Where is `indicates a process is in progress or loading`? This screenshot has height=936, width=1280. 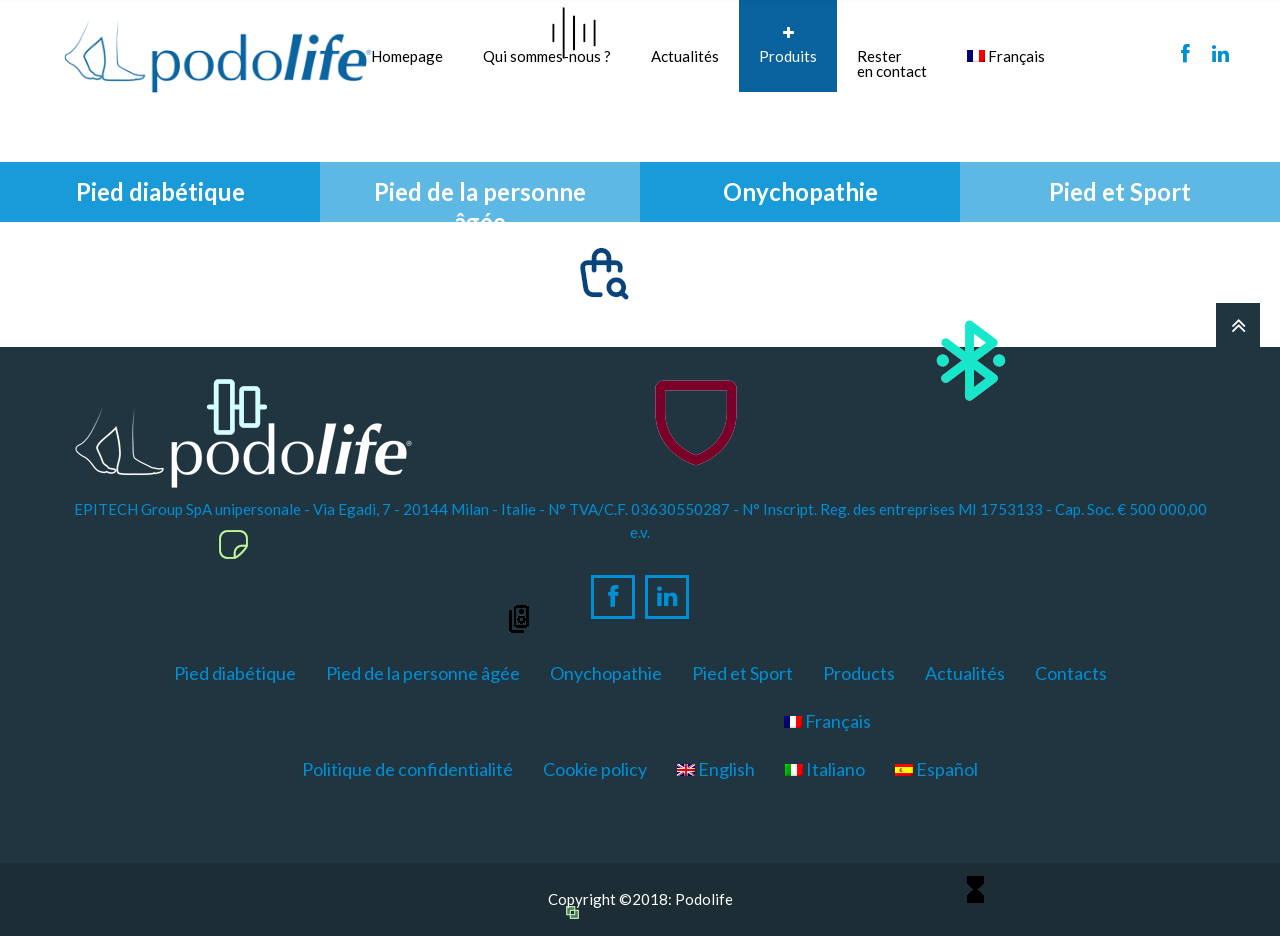 indicates a process is in progress or loading is located at coordinates (975, 889).